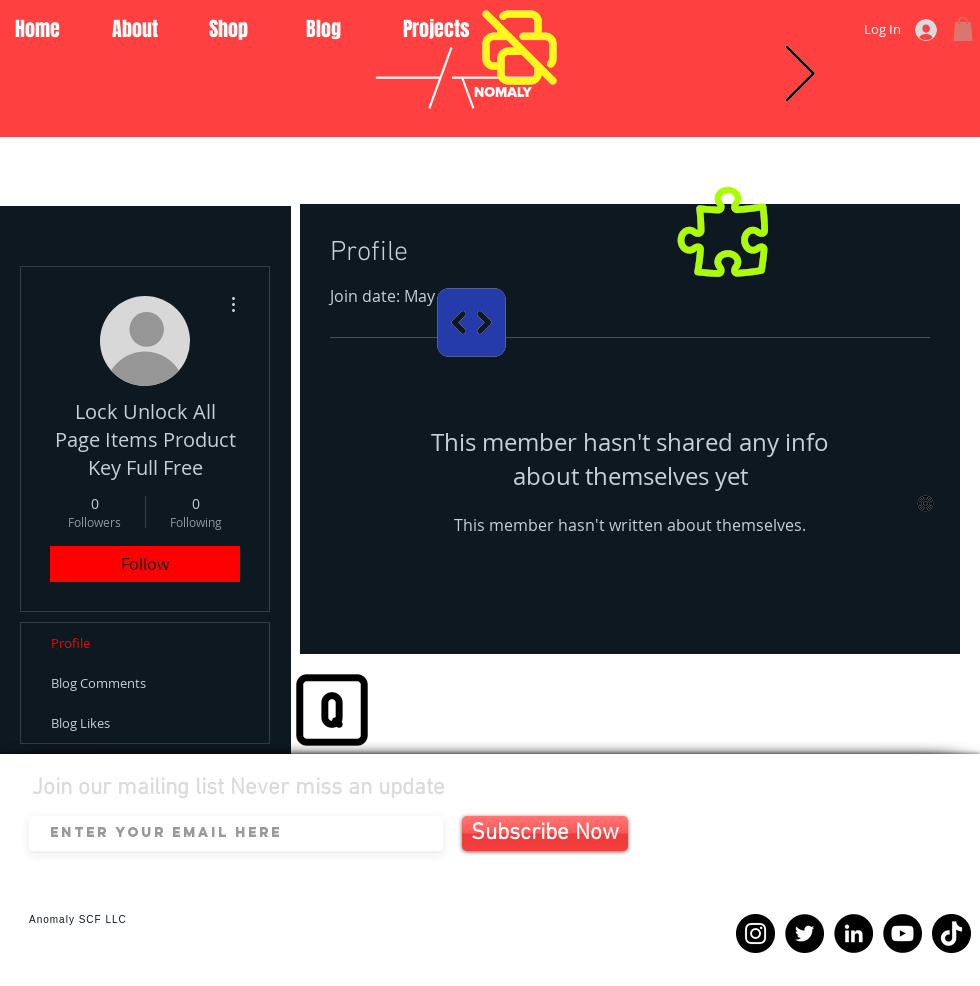 The height and width of the screenshot is (986, 980). I want to click on represents the letter Q in a keyboard or text input, so click(332, 710).